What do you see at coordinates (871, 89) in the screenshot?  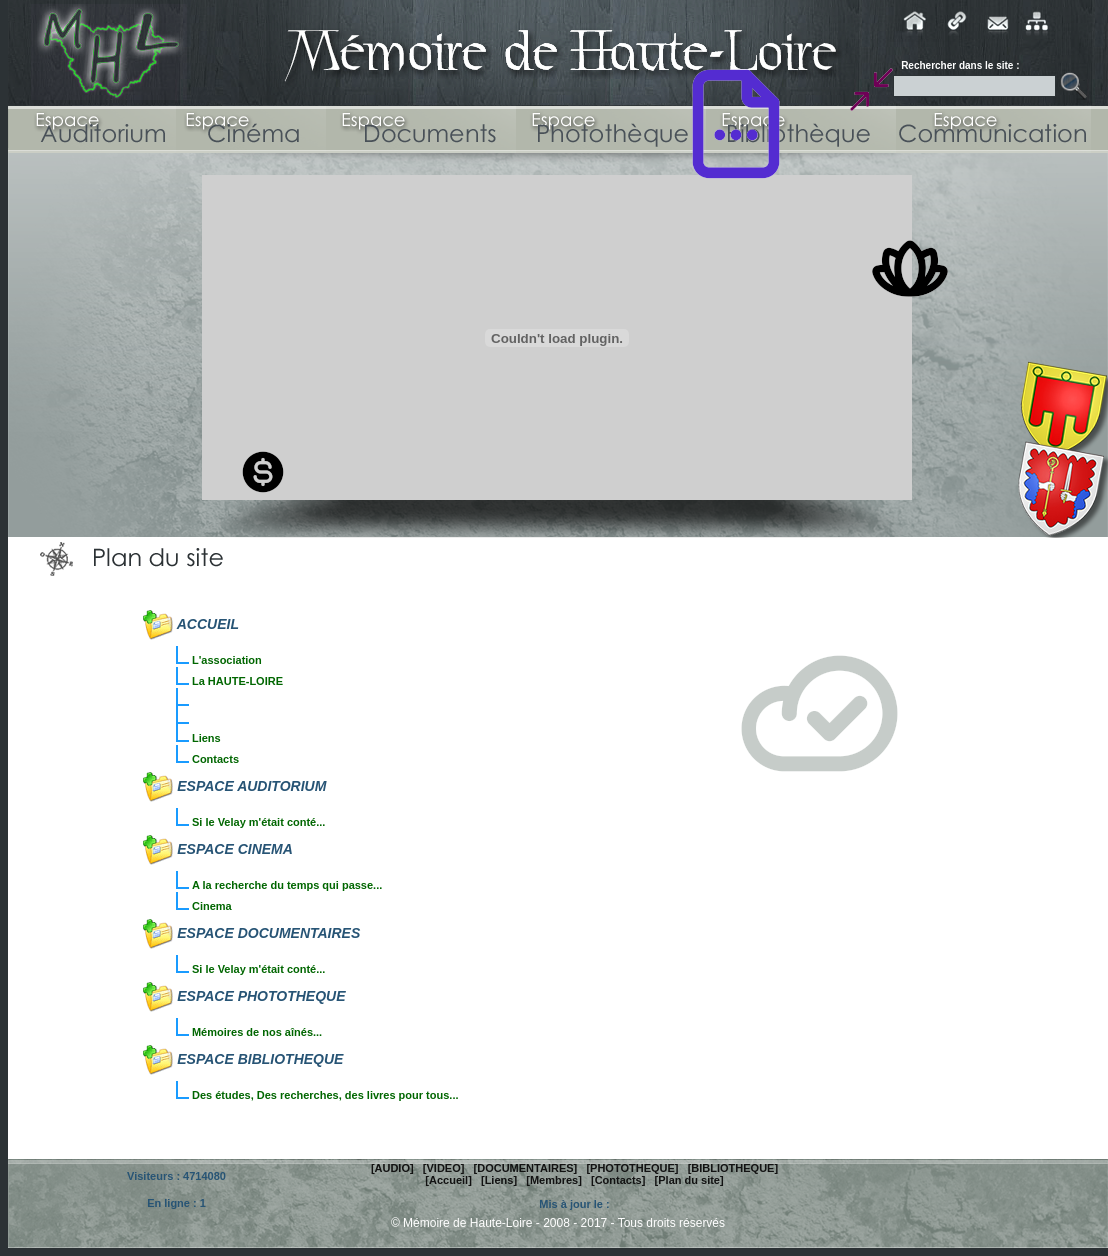 I see `collapse or minimize content` at bounding box center [871, 89].